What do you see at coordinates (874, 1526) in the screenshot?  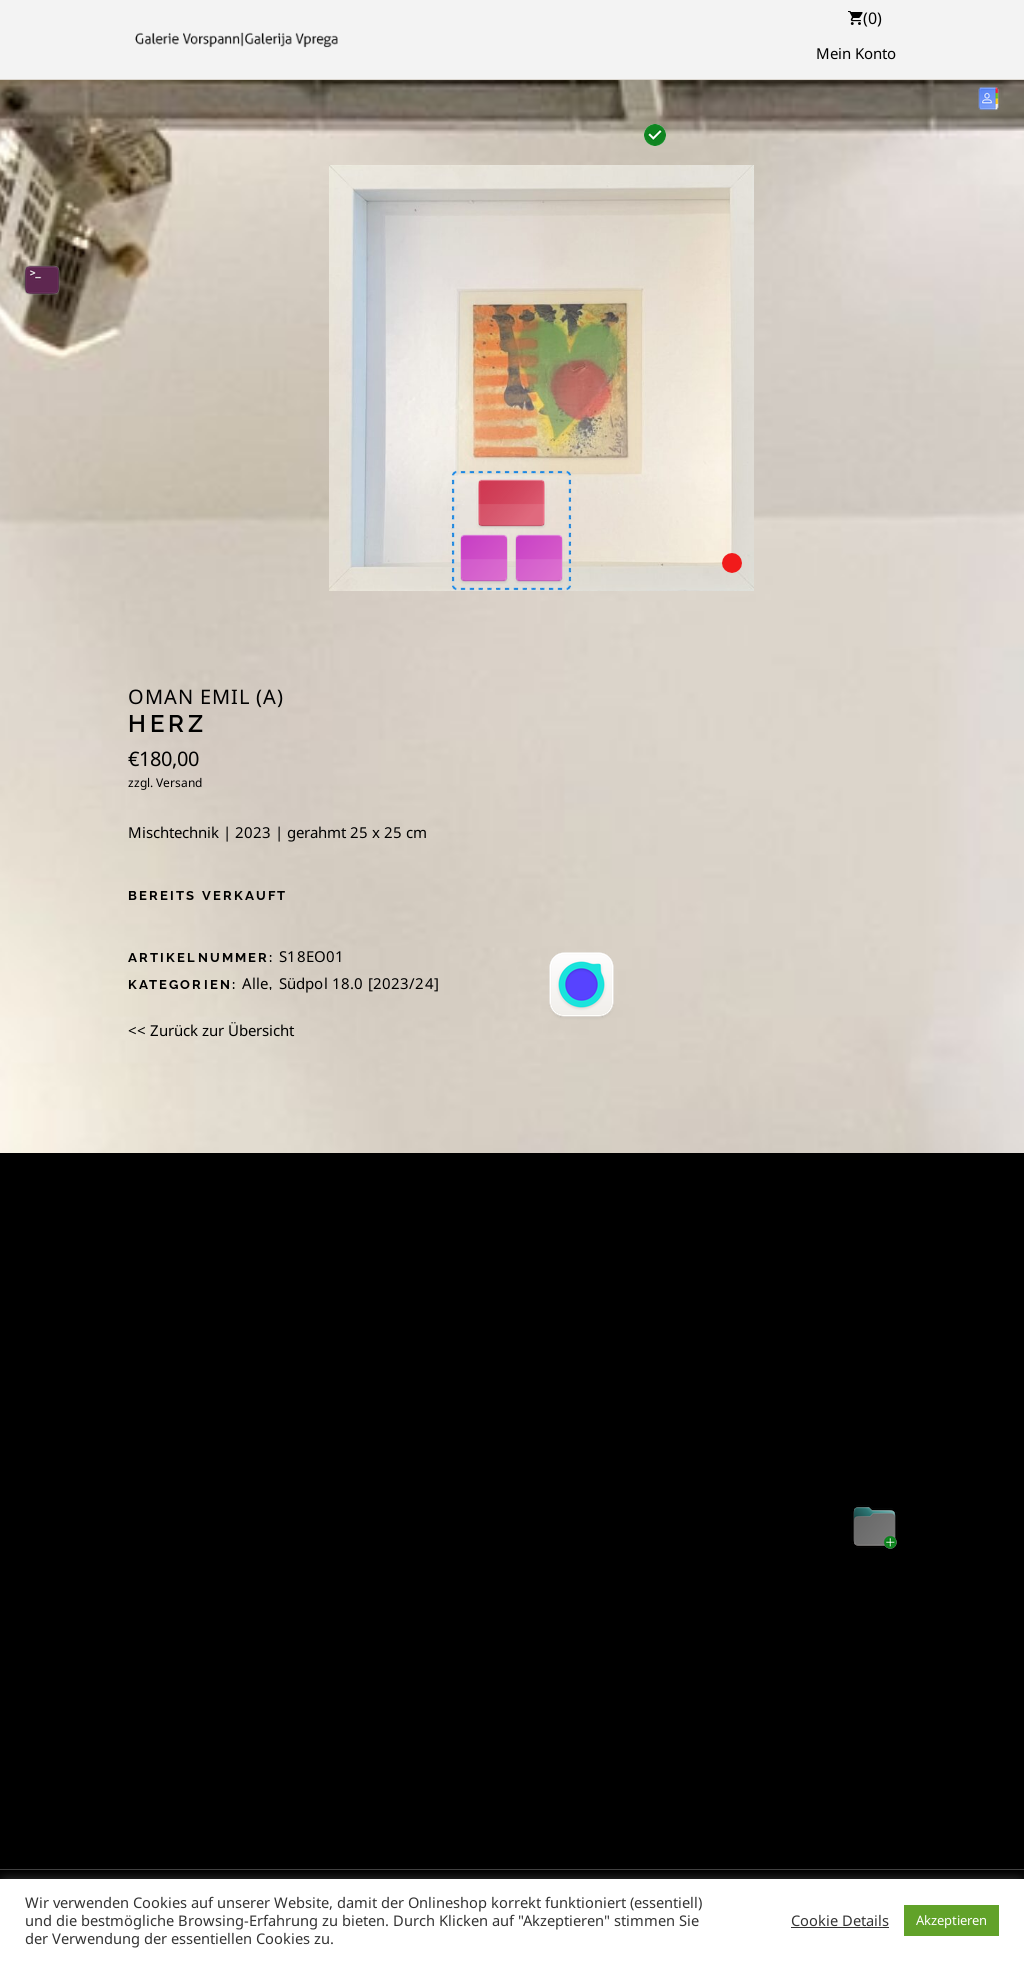 I see `create a new folder` at bounding box center [874, 1526].